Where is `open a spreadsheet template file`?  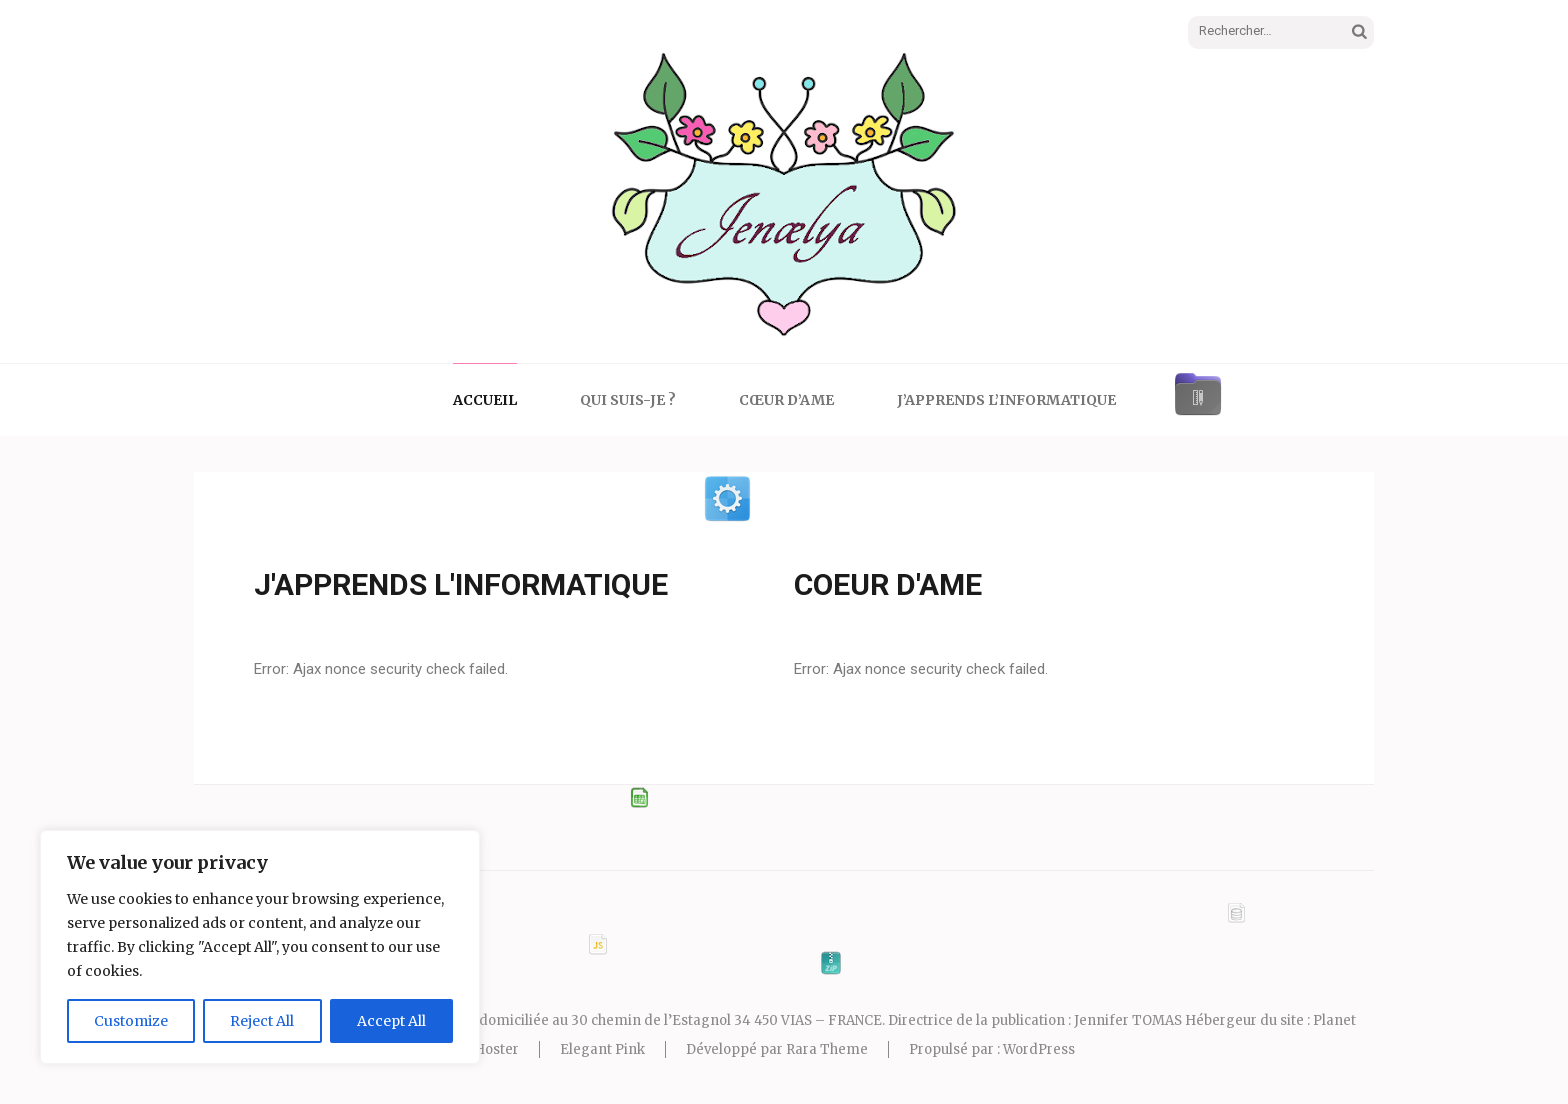
open a spreadsheet template file is located at coordinates (639, 797).